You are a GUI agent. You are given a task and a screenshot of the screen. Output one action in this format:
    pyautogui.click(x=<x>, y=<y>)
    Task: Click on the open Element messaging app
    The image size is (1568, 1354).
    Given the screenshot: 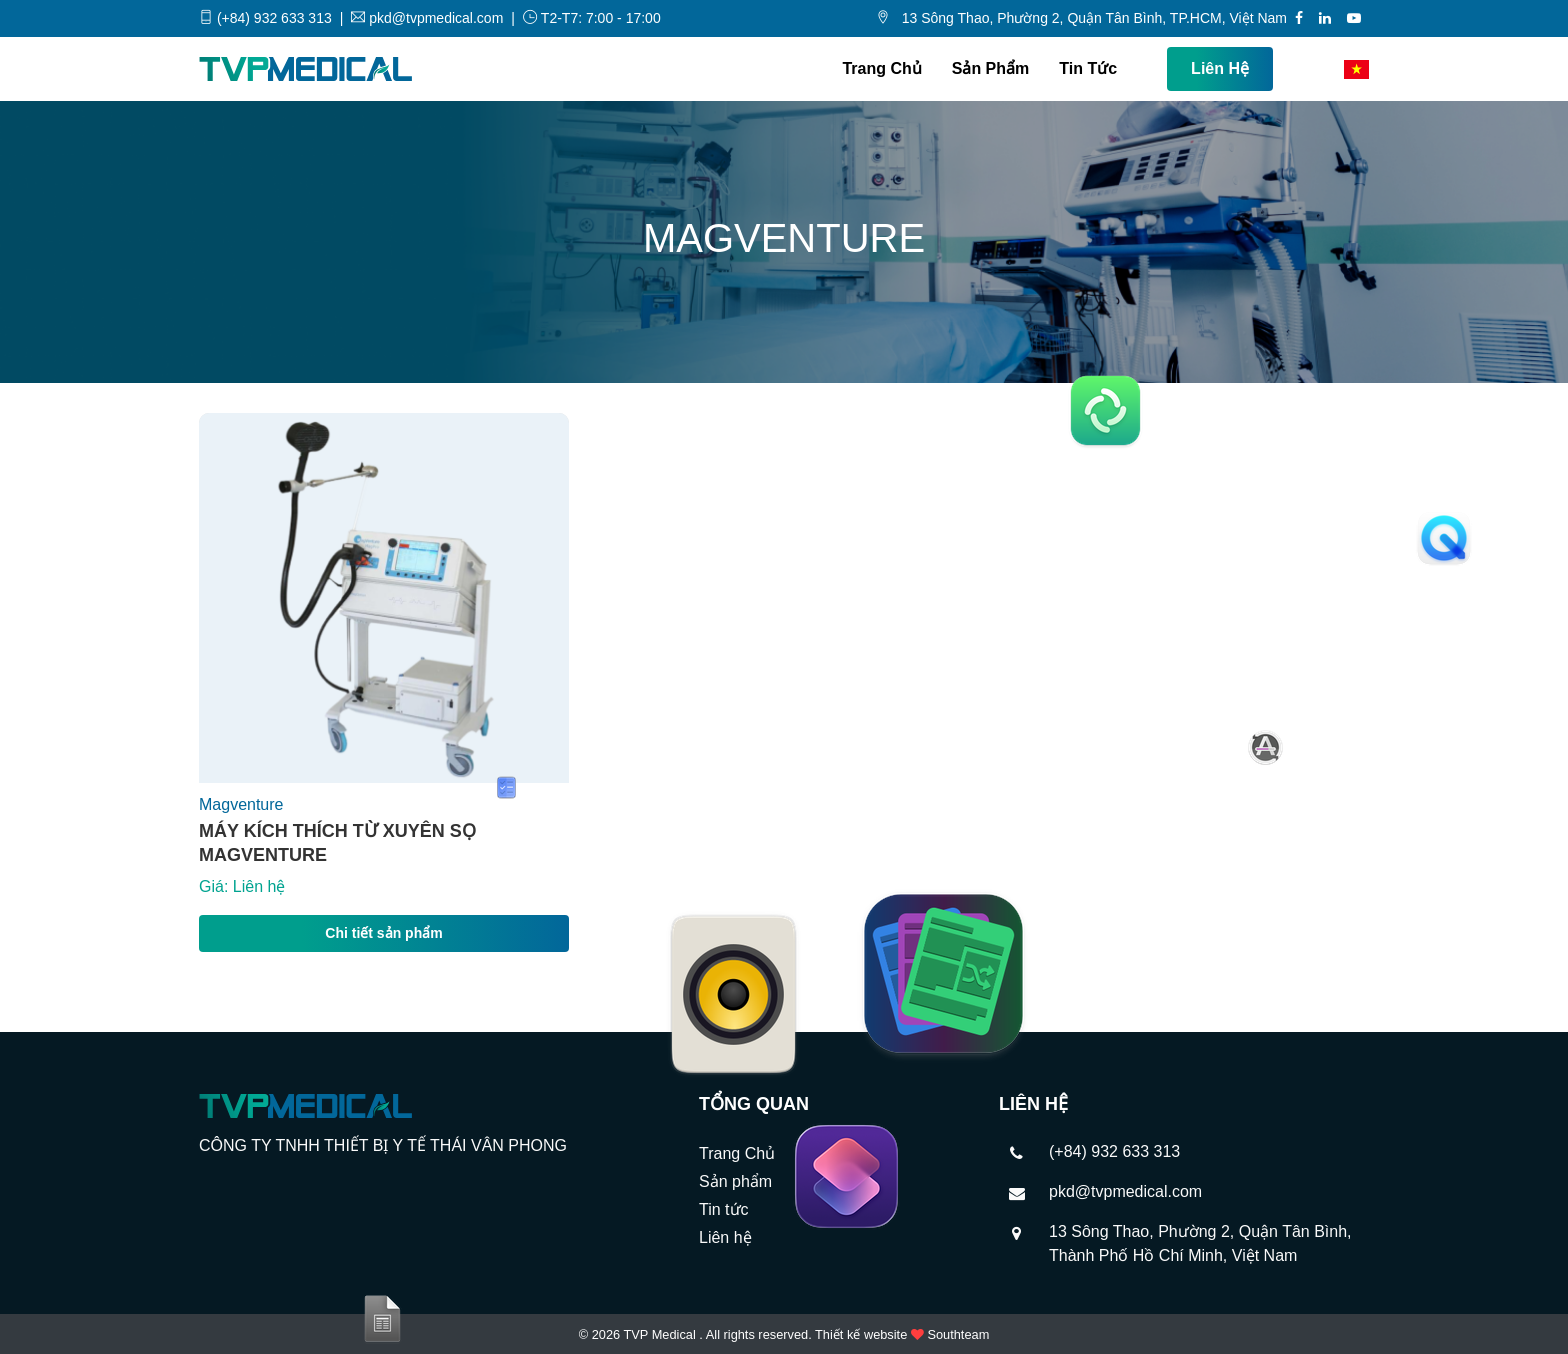 What is the action you would take?
    pyautogui.click(x=1105, y=410)
    